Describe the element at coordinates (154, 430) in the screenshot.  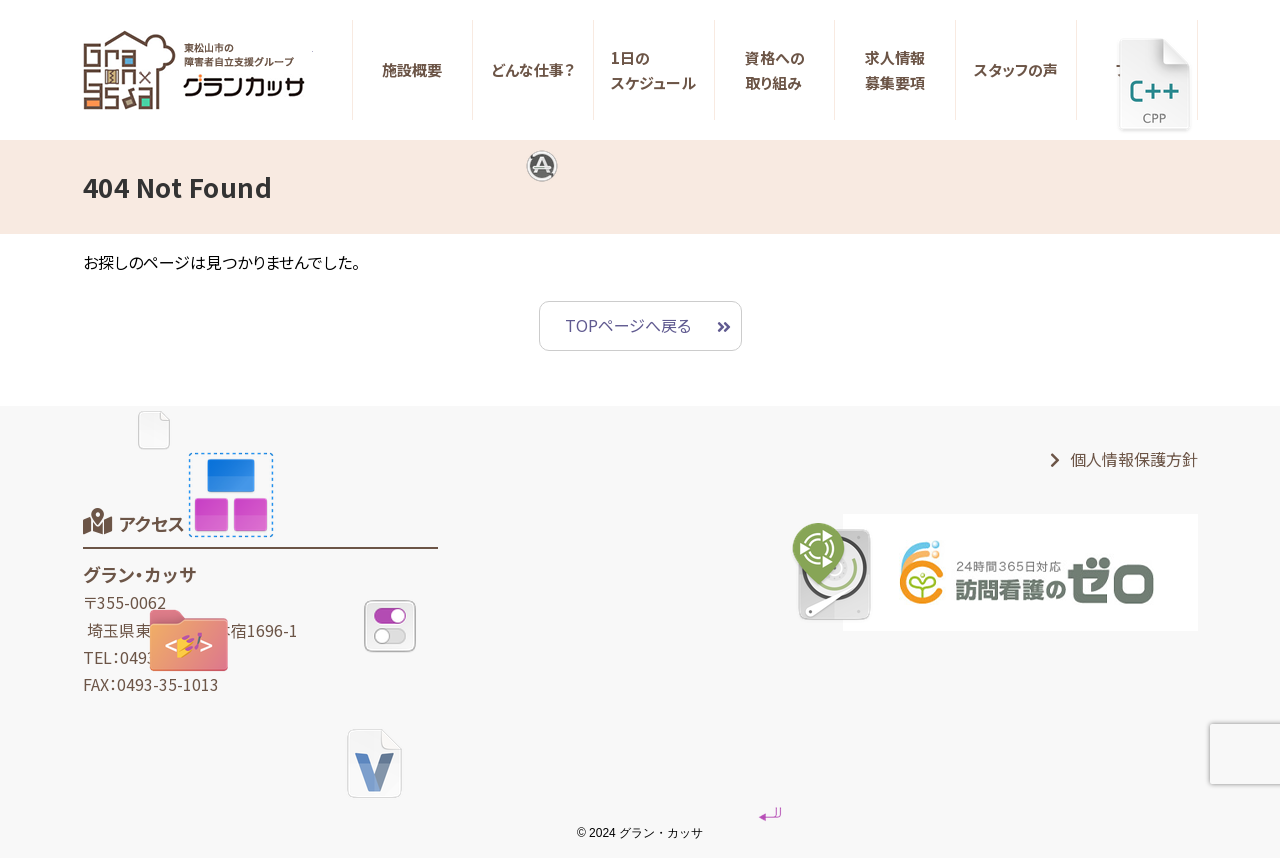
I see `preview a text file before opening` at that location.